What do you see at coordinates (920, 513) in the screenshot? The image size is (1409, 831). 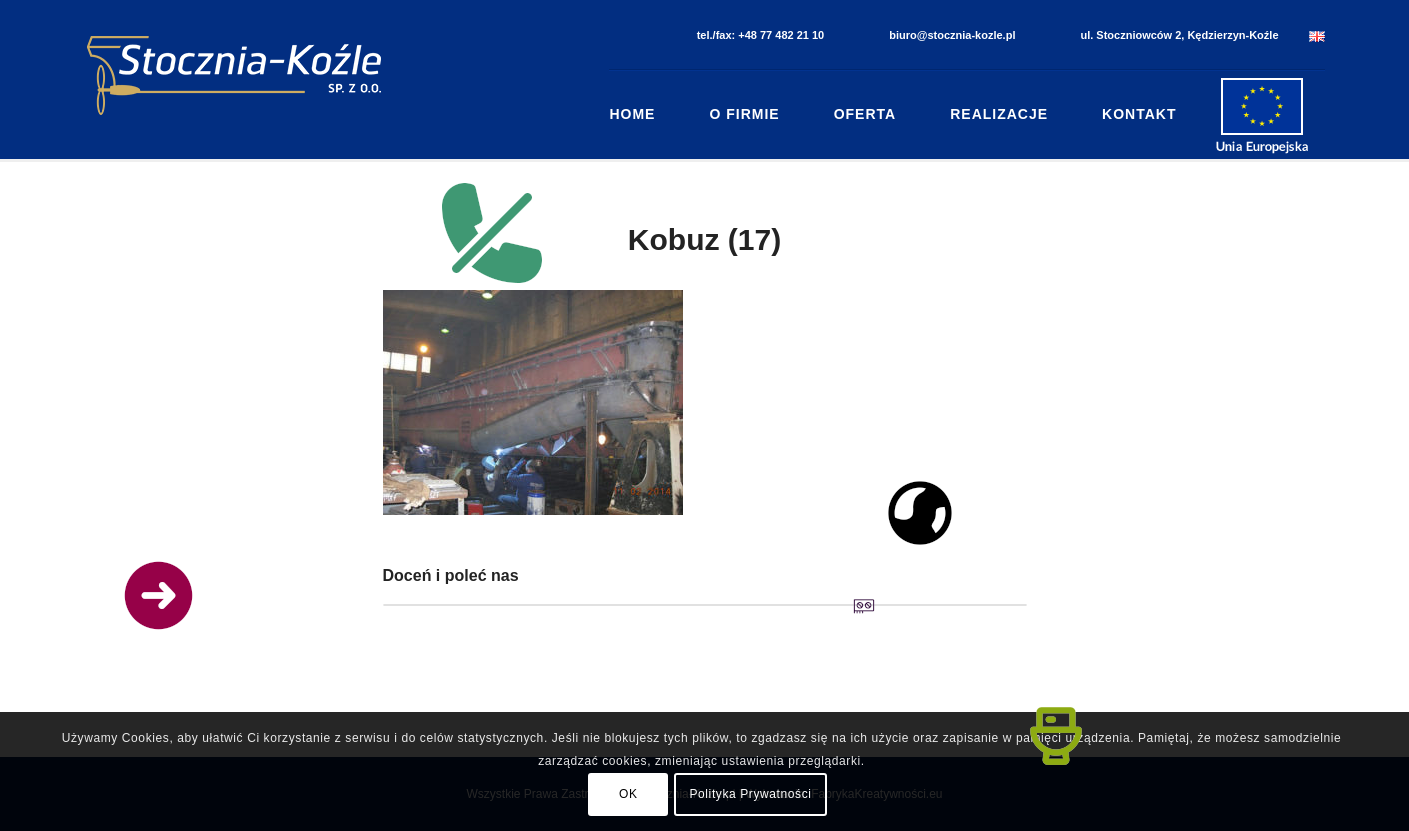 I see `access global or international settings` at bounding box center [920, 513].